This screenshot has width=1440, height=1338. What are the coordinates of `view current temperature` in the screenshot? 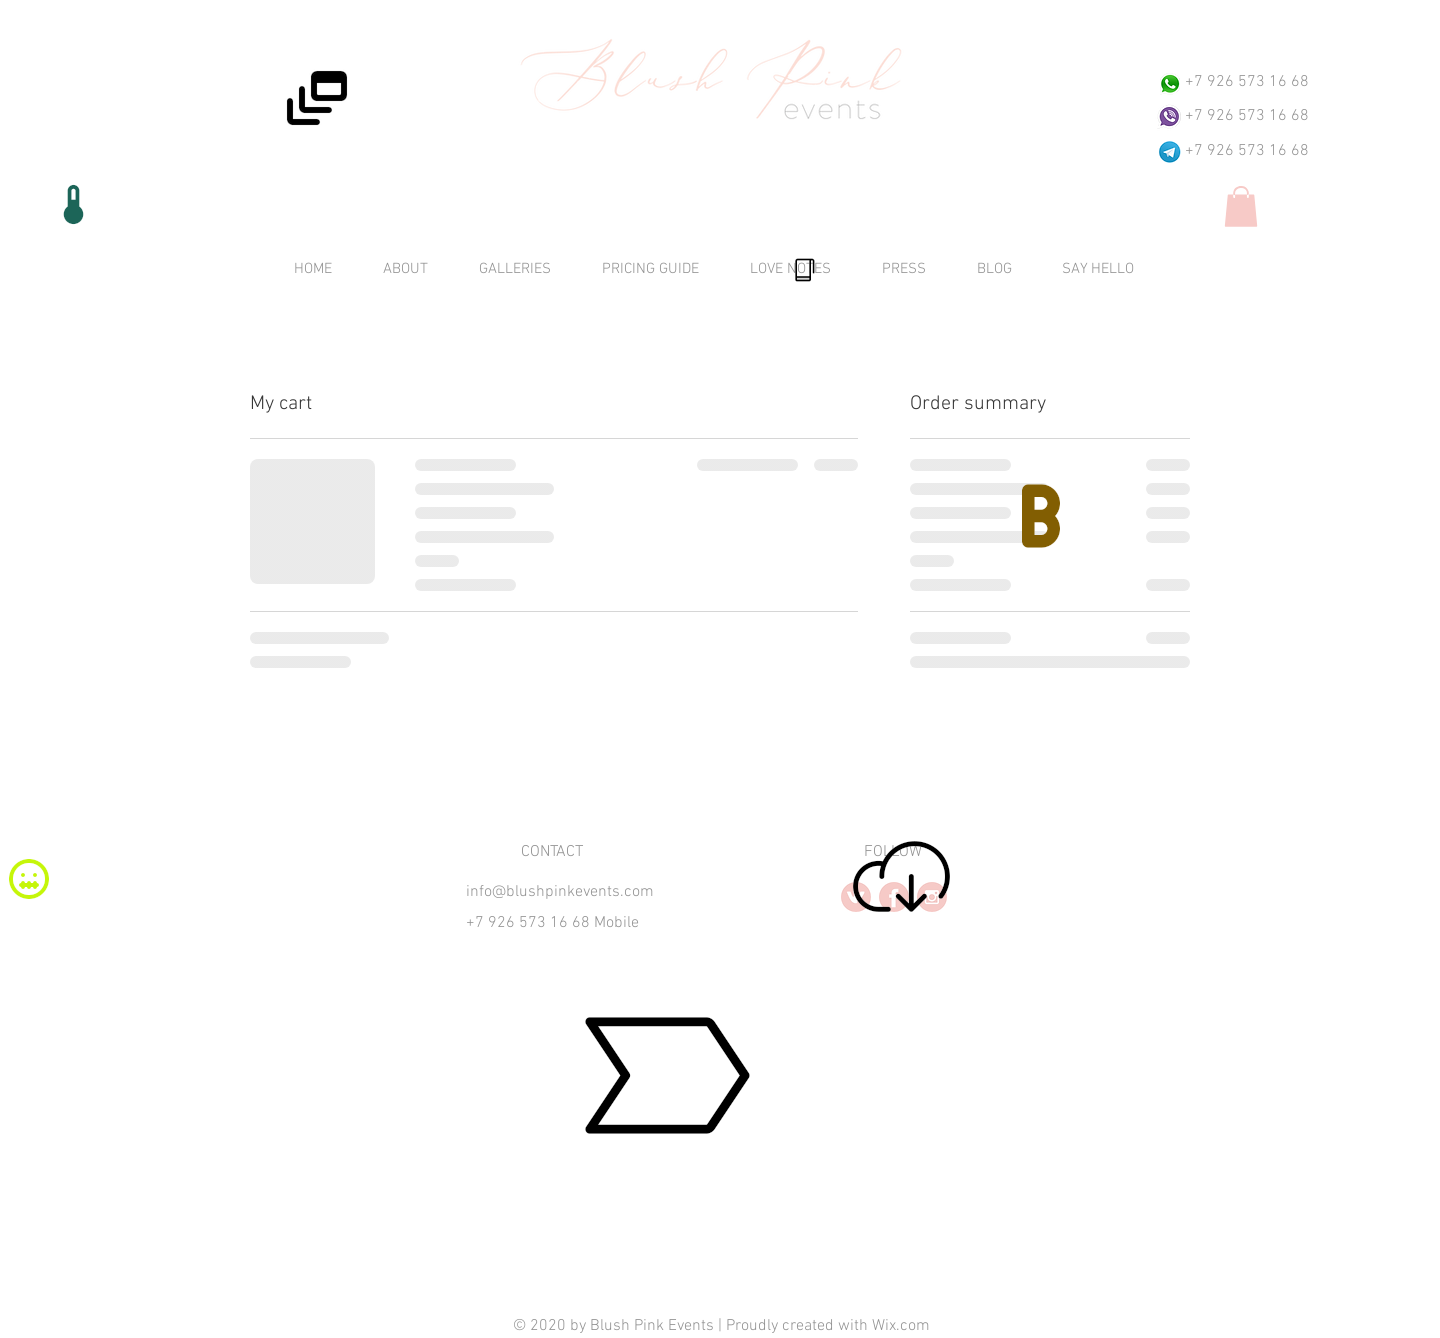 It's located at (73, 204).